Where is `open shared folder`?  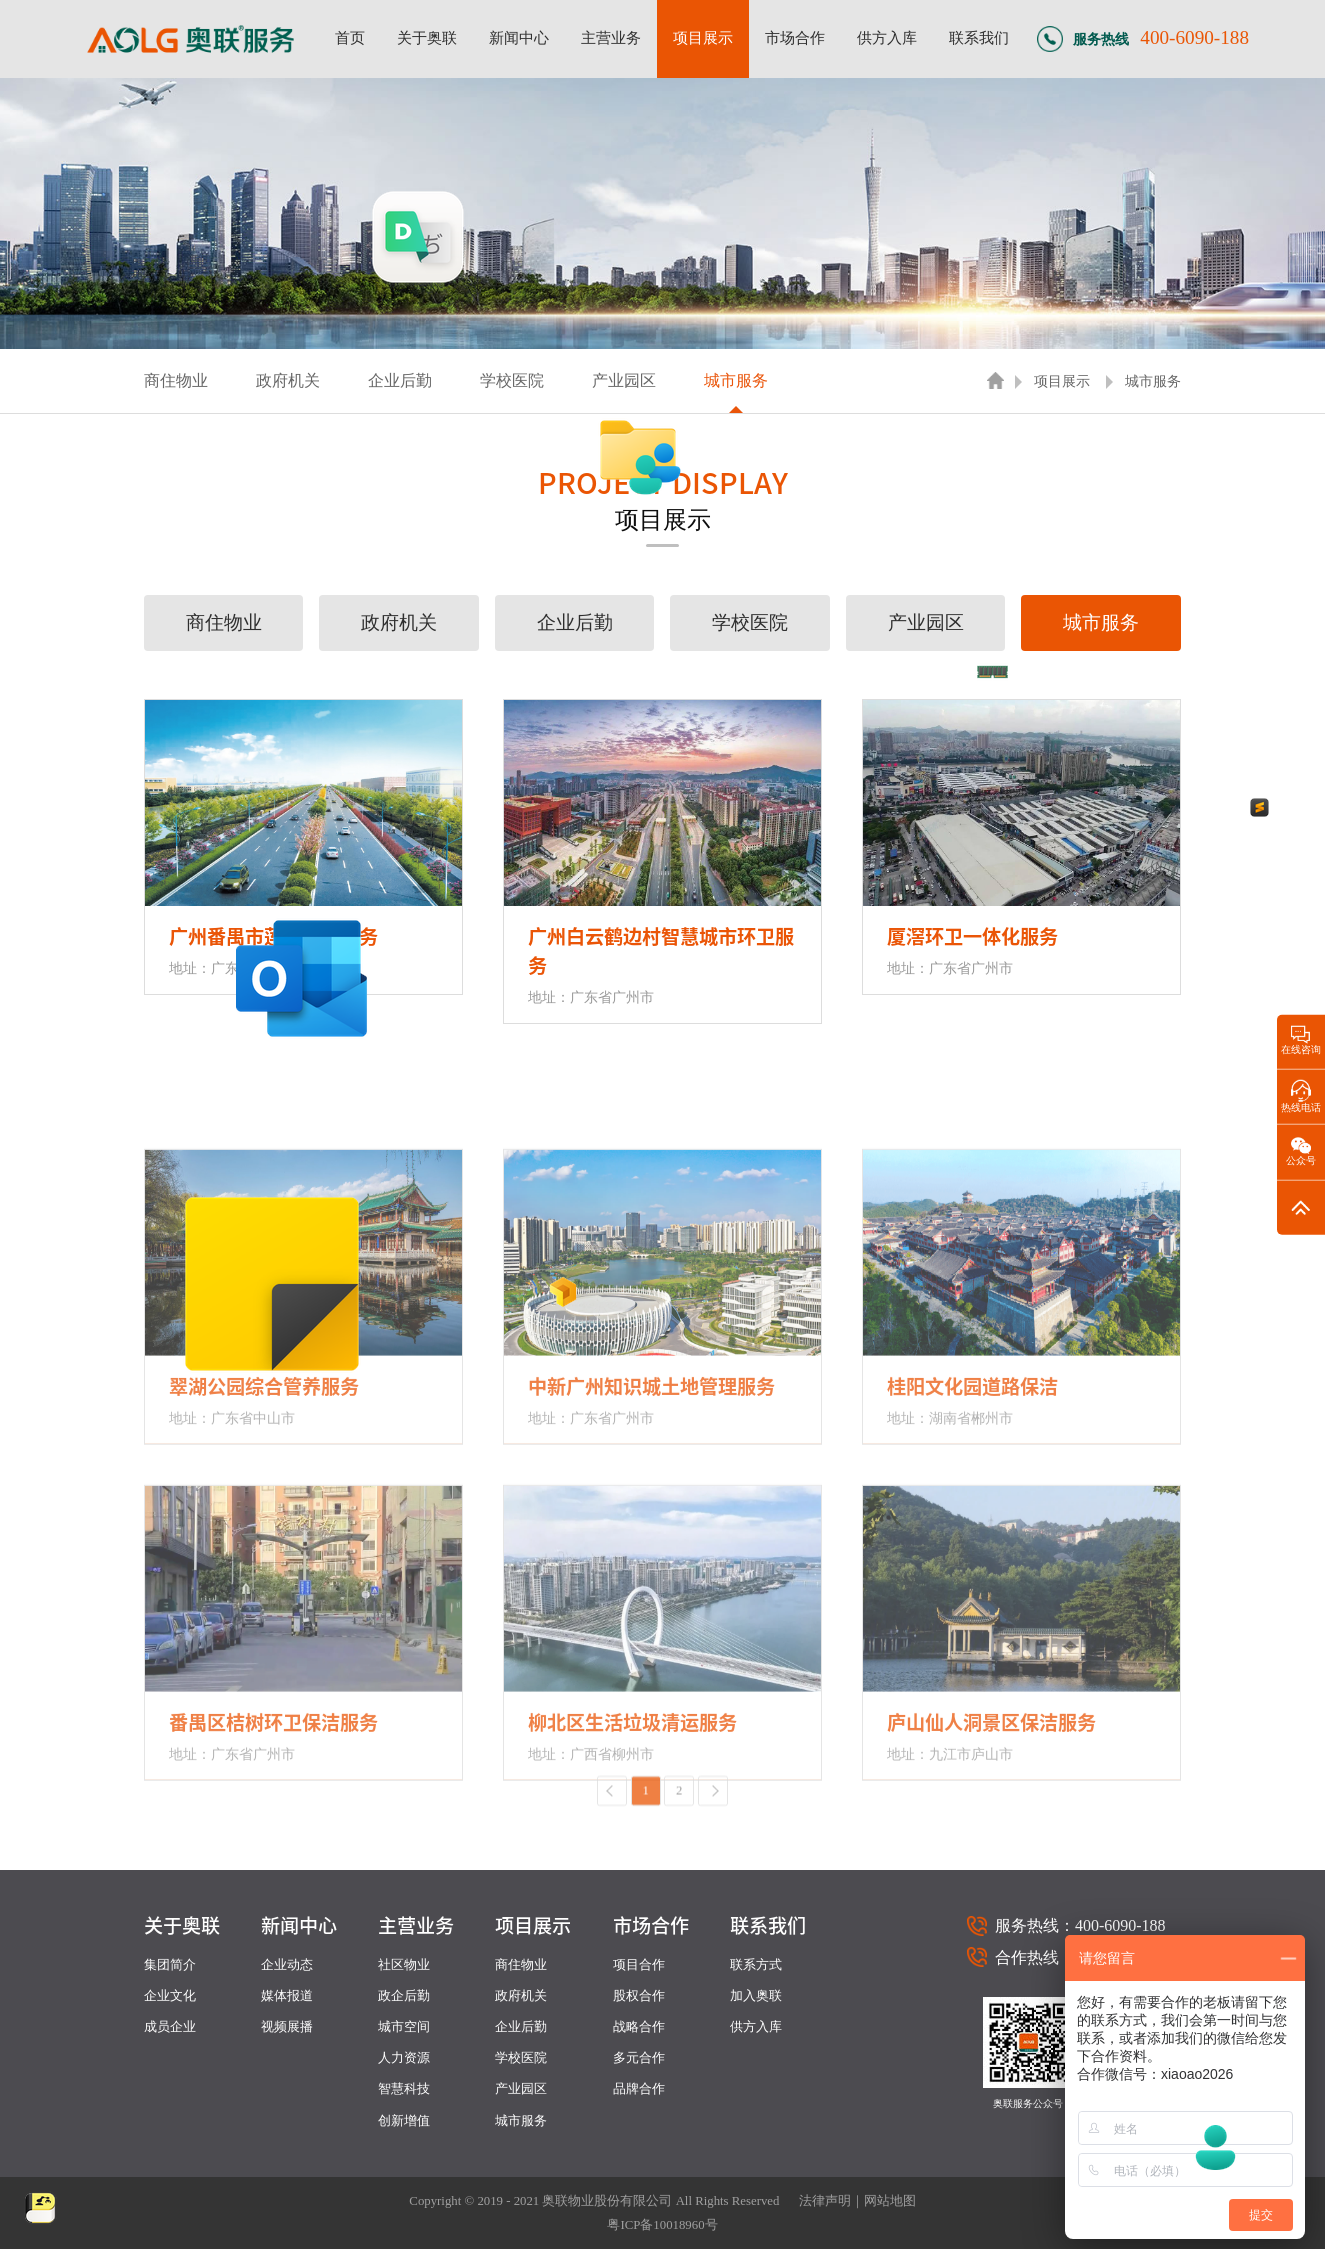
open shared folder is located at coordinates (638, 452).